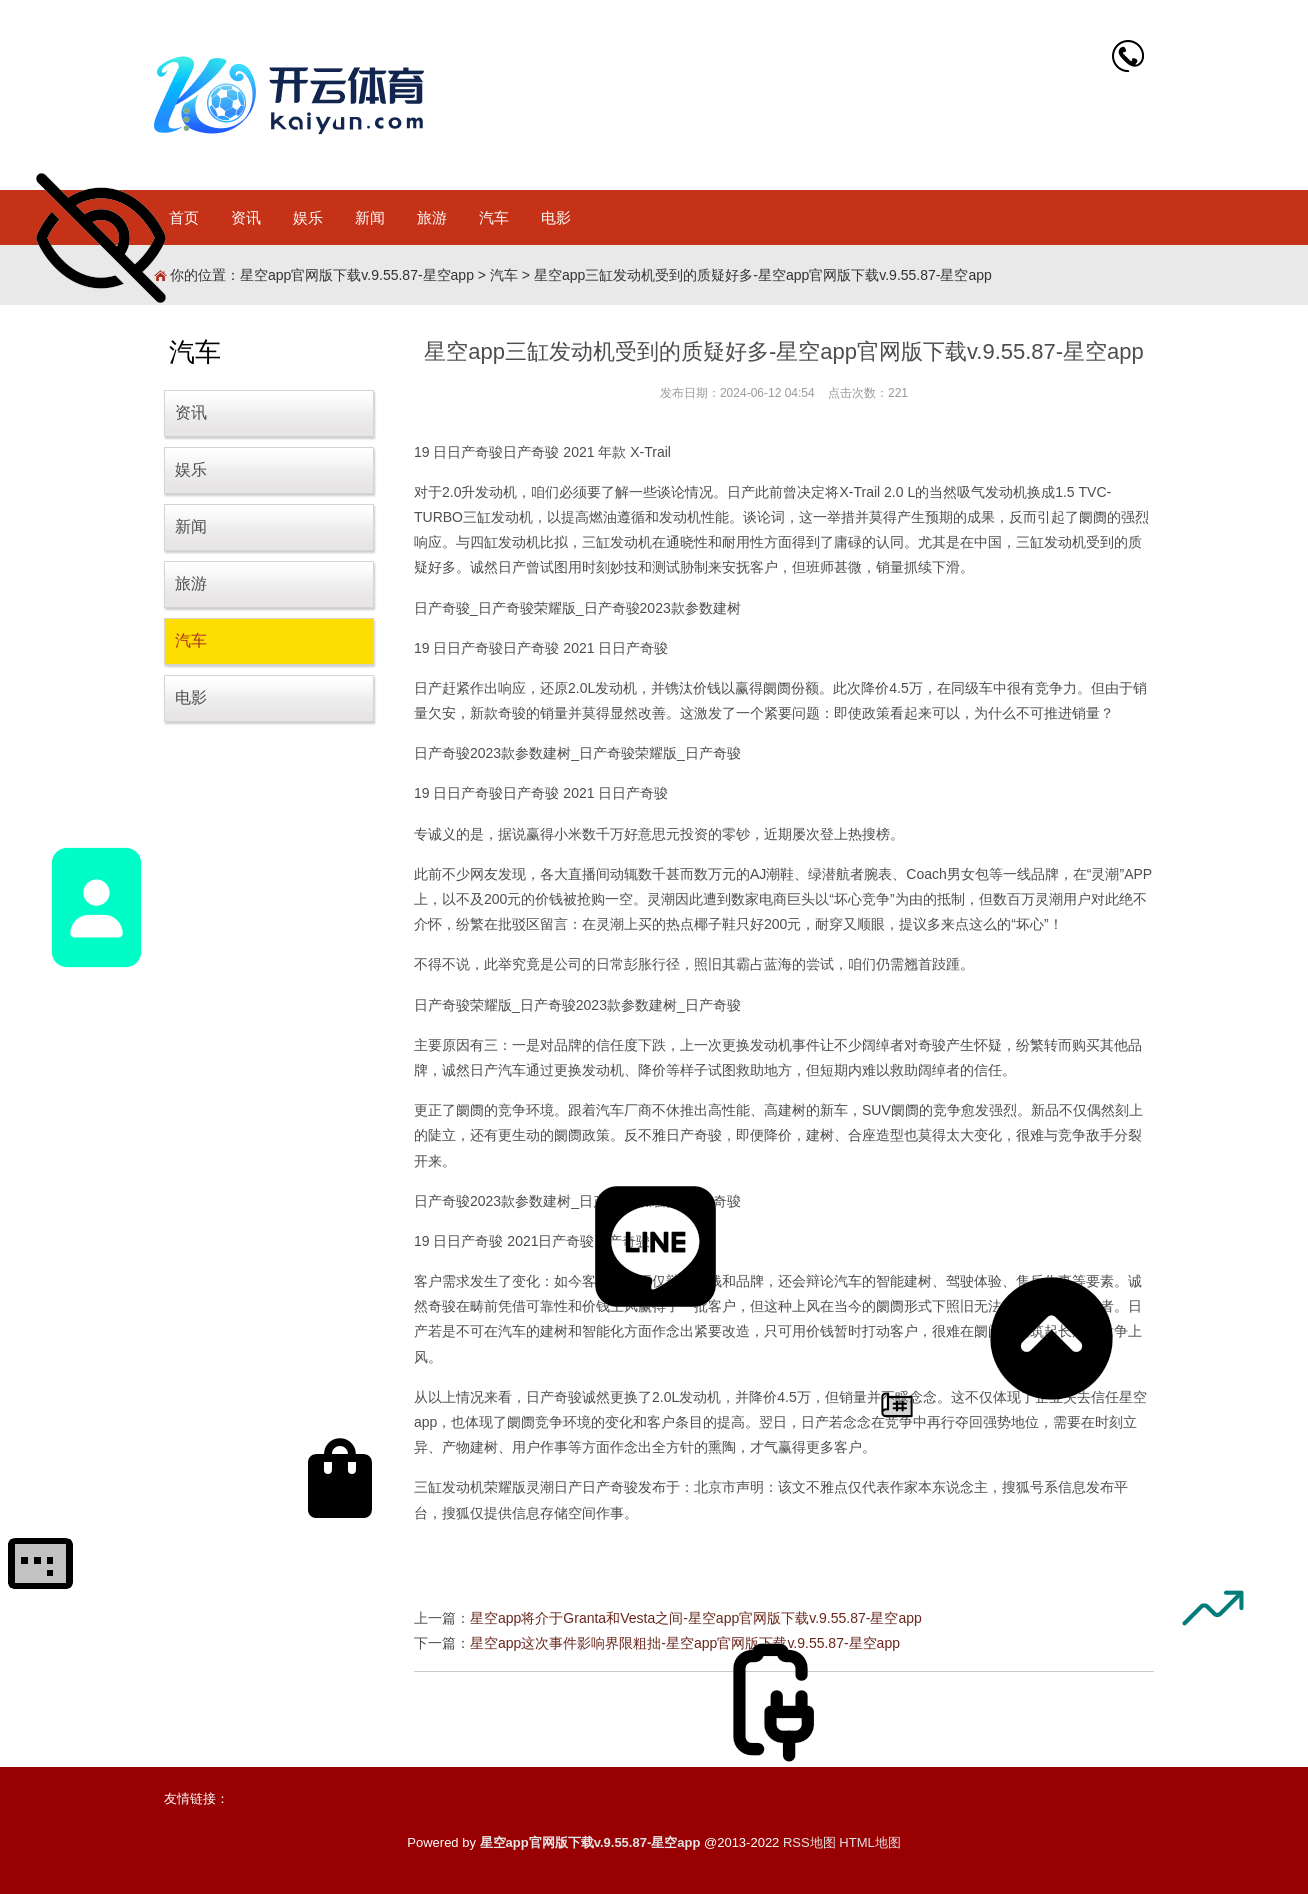  I want to click on adjust image aspect ratio settings, so click(40, 1563).